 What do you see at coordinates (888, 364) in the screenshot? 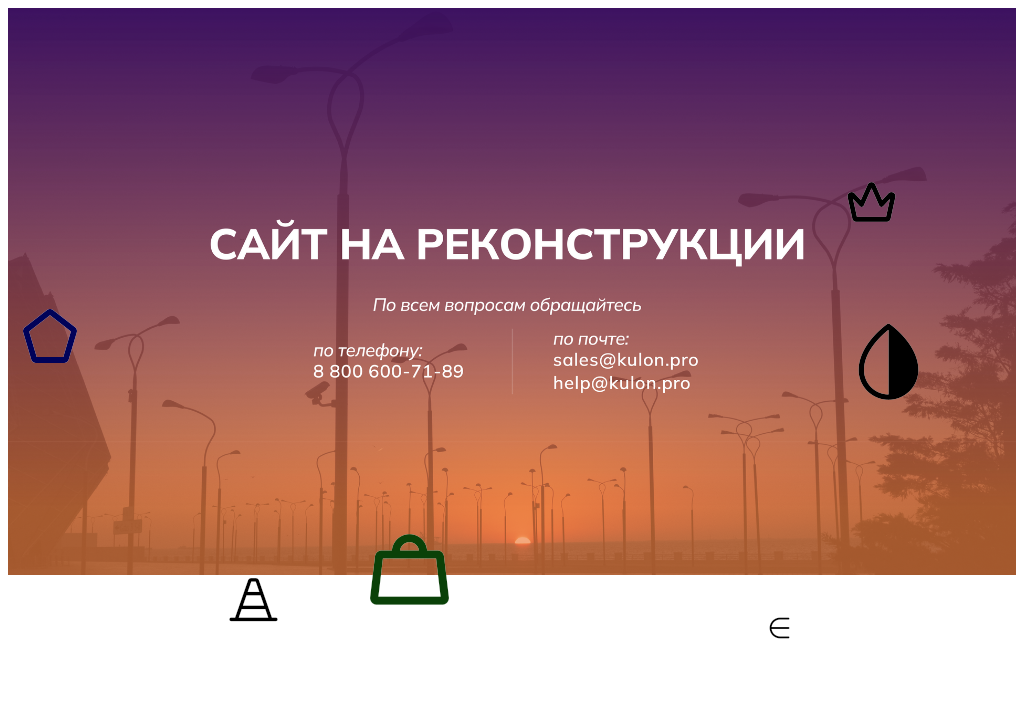
I see `adjust color saturation or contrast settings` at bounding box center [888, 364].